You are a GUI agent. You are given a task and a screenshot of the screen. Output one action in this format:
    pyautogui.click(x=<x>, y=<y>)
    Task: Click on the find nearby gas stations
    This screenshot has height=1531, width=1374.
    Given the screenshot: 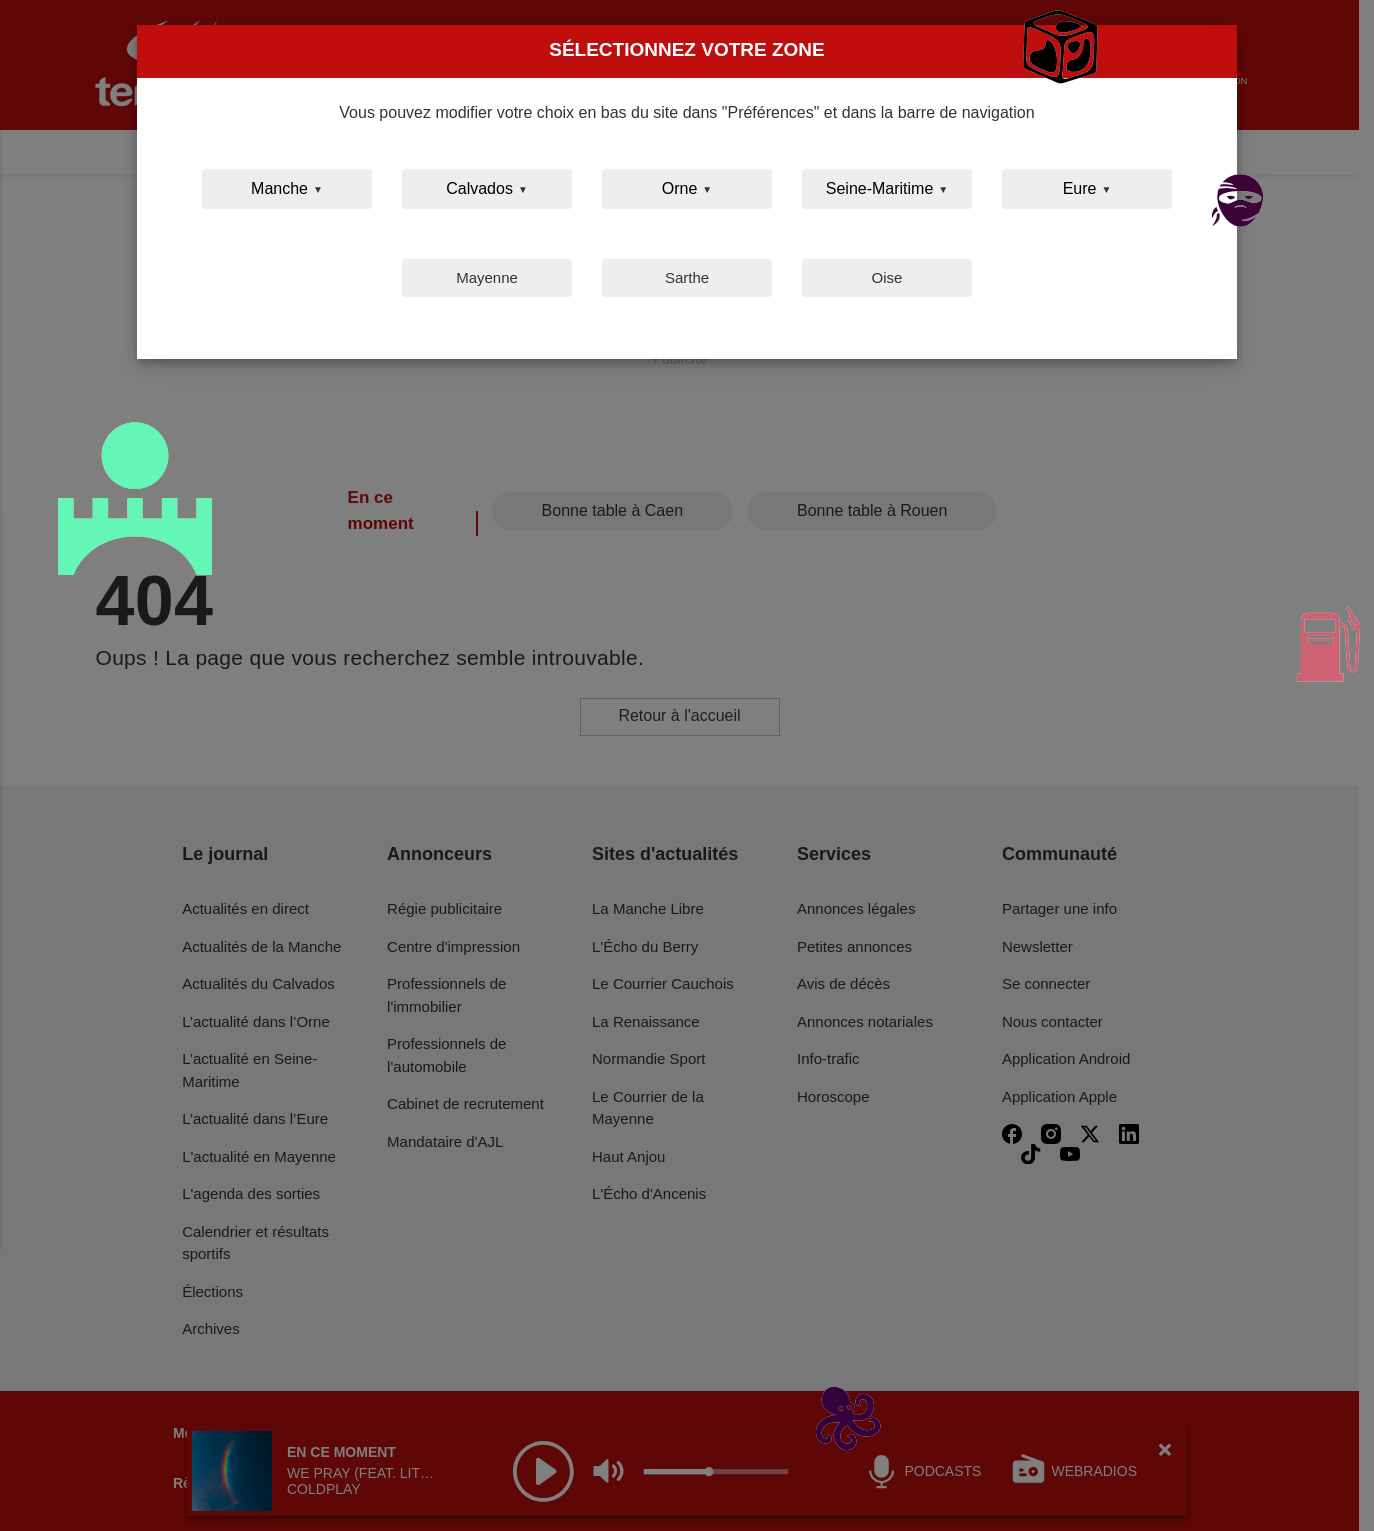 What is the action you would take?
    pyautogui.click(x=1328, y=643)
    